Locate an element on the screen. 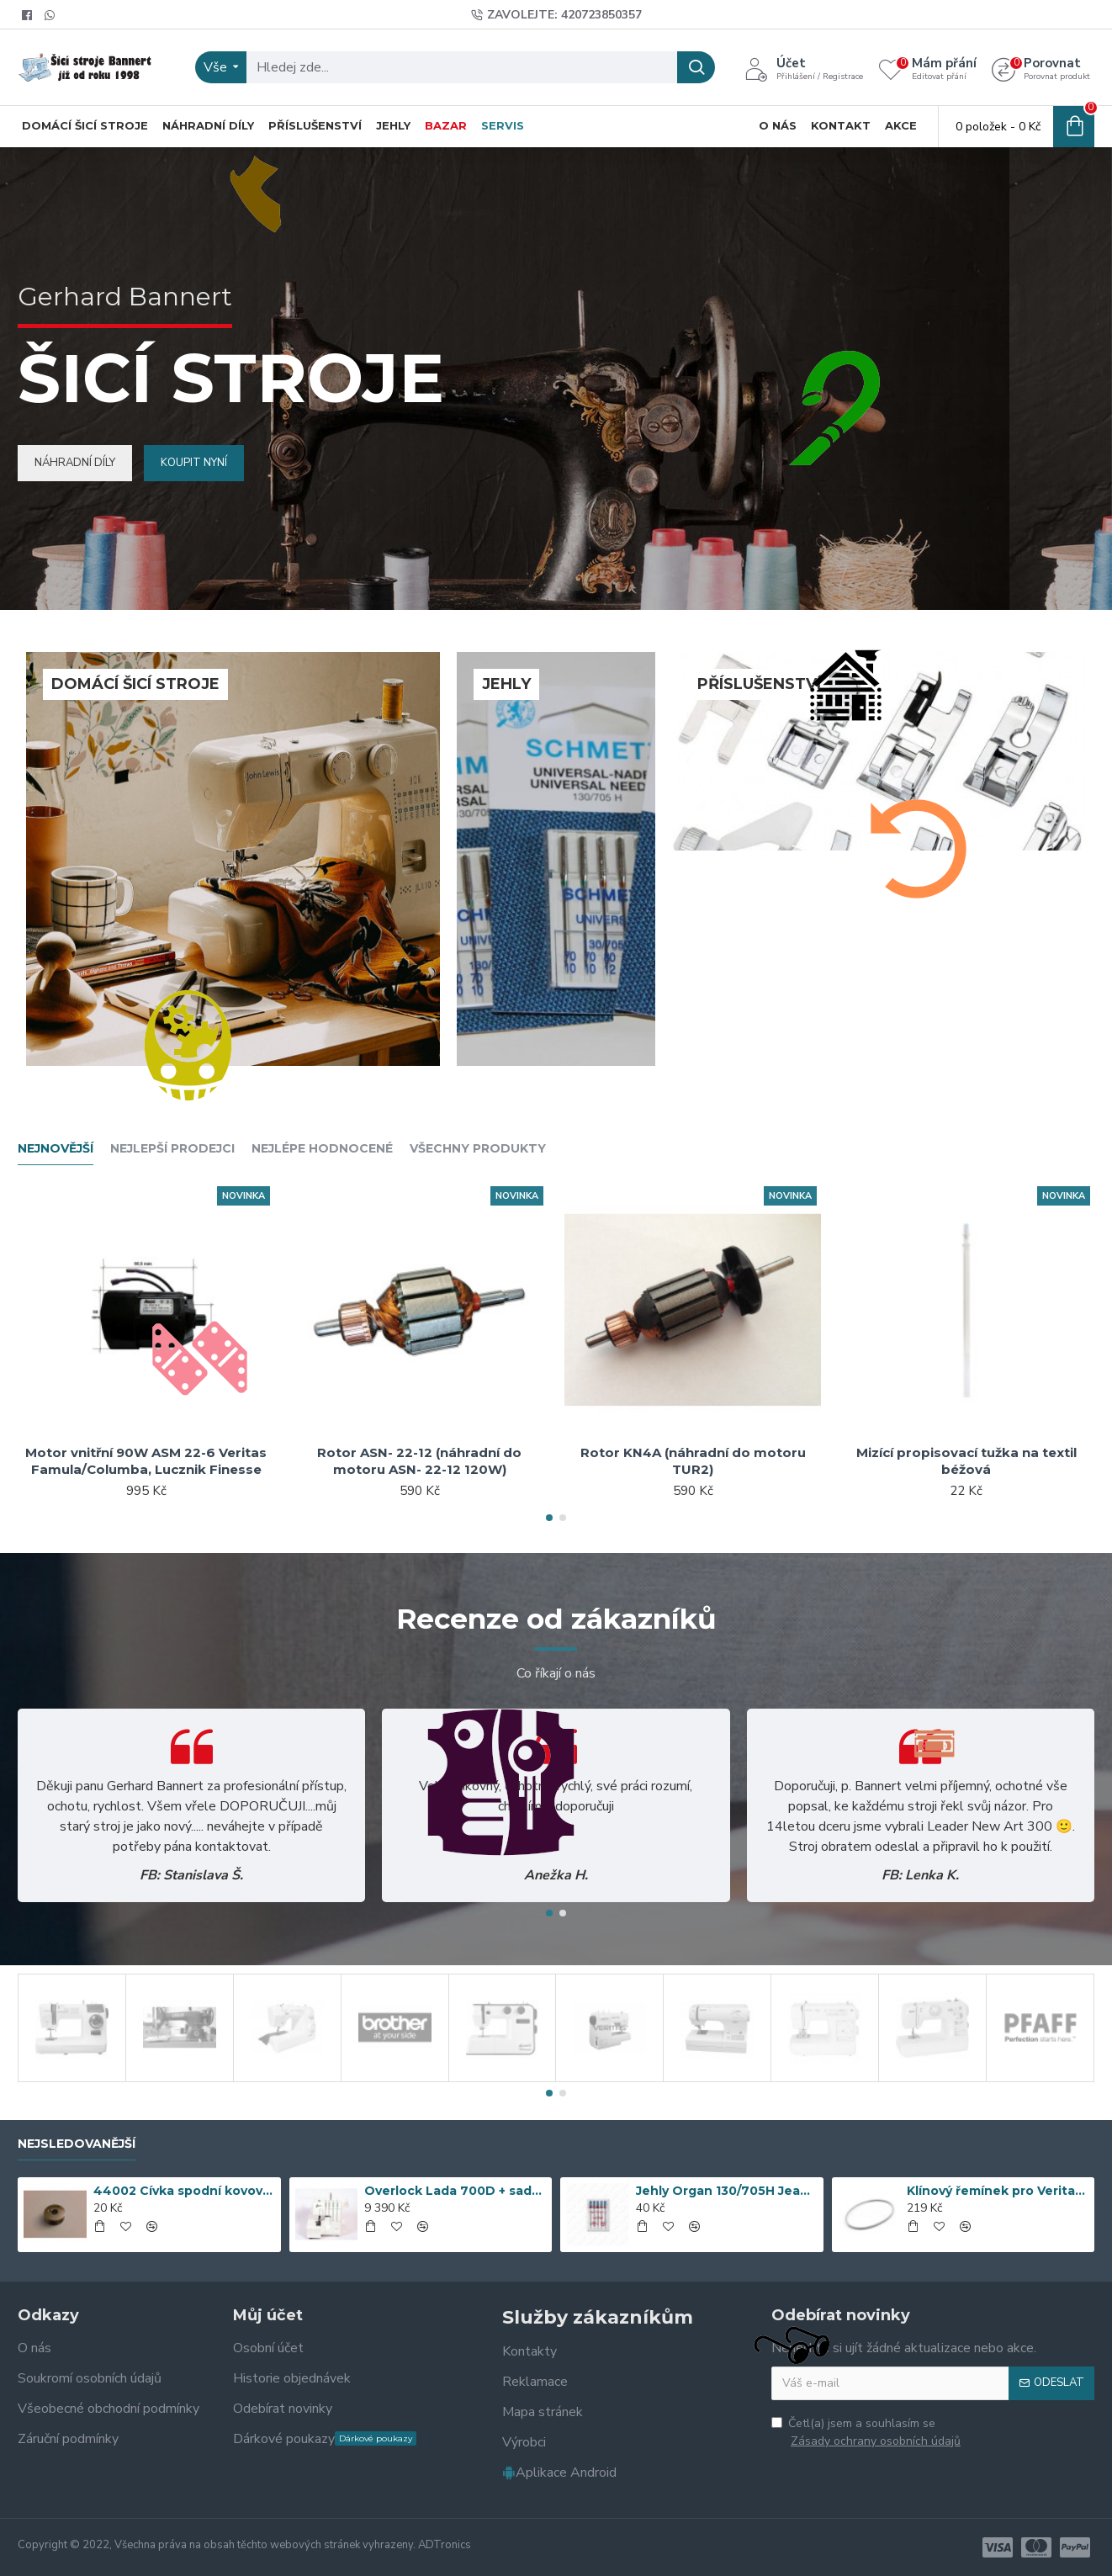 The height and width of the screenshot is (2576, 1112). shepherd or pastoral character class icon is located at coordinates (834, 408).